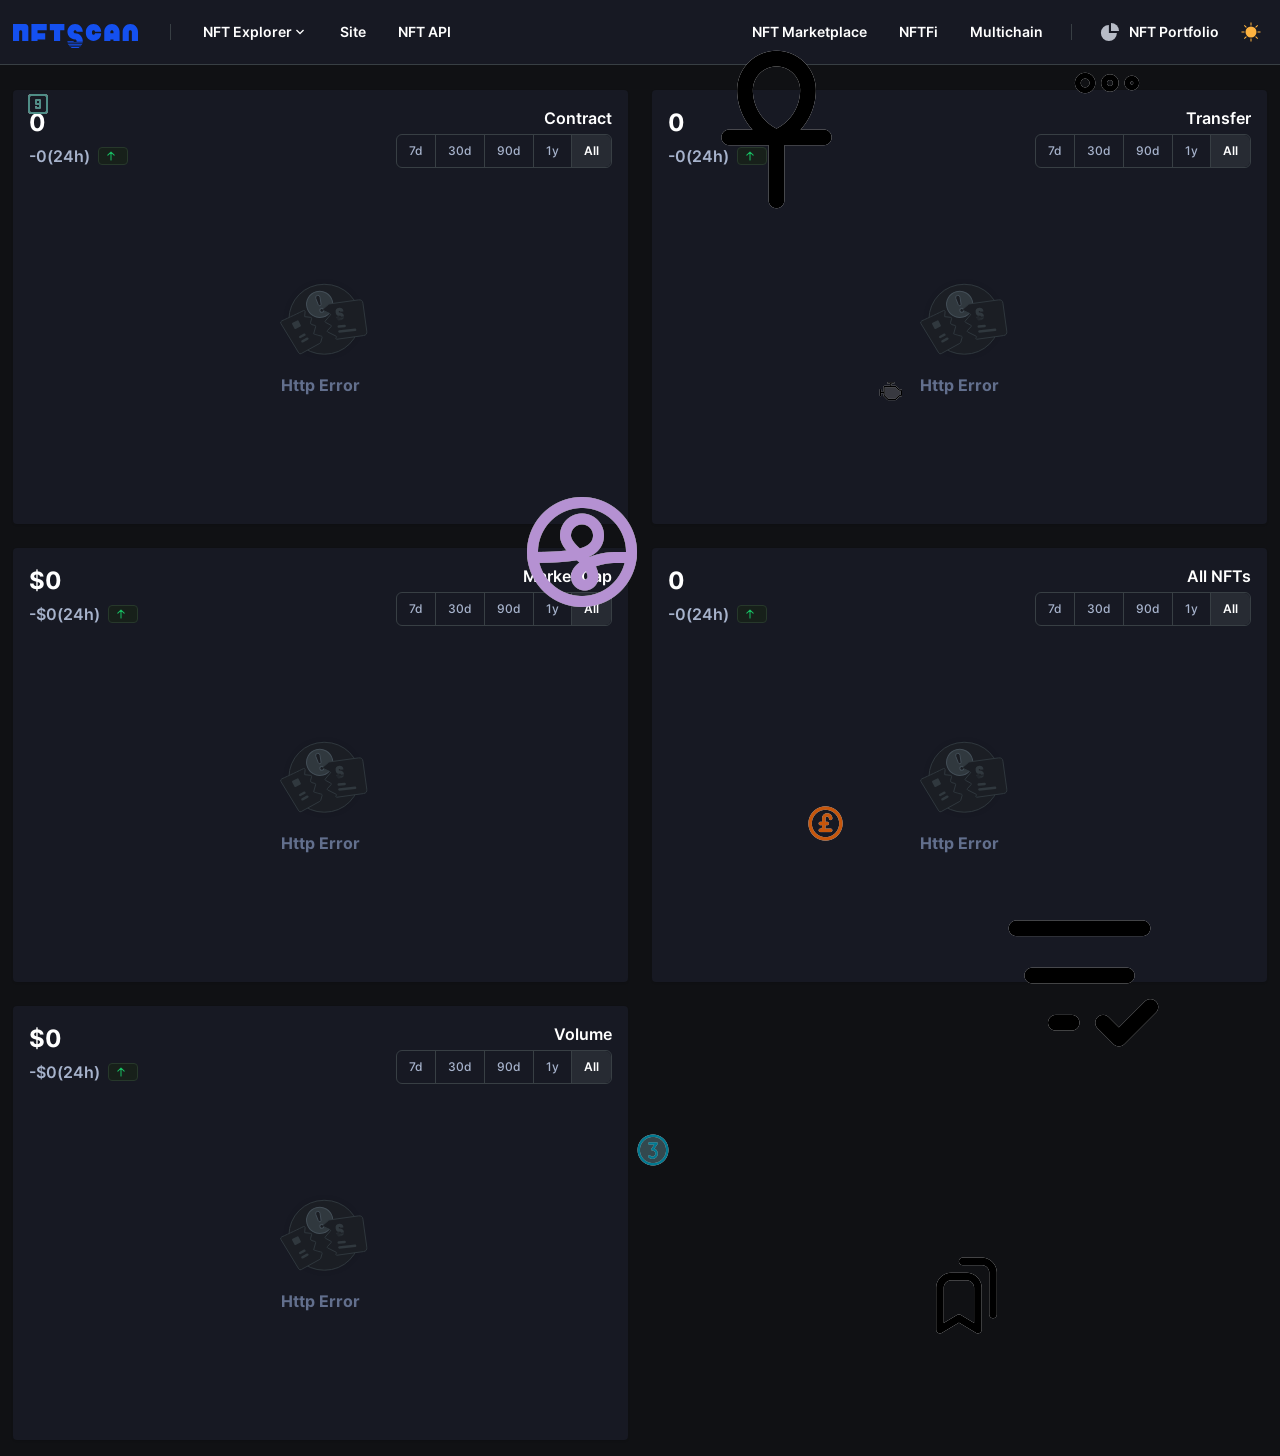 This screenshot has height=1456, width=1280. Describe the element at coordinates (1107, 83) in the screenshot. I see `access Mixpanel analytics dashboard` at that location.